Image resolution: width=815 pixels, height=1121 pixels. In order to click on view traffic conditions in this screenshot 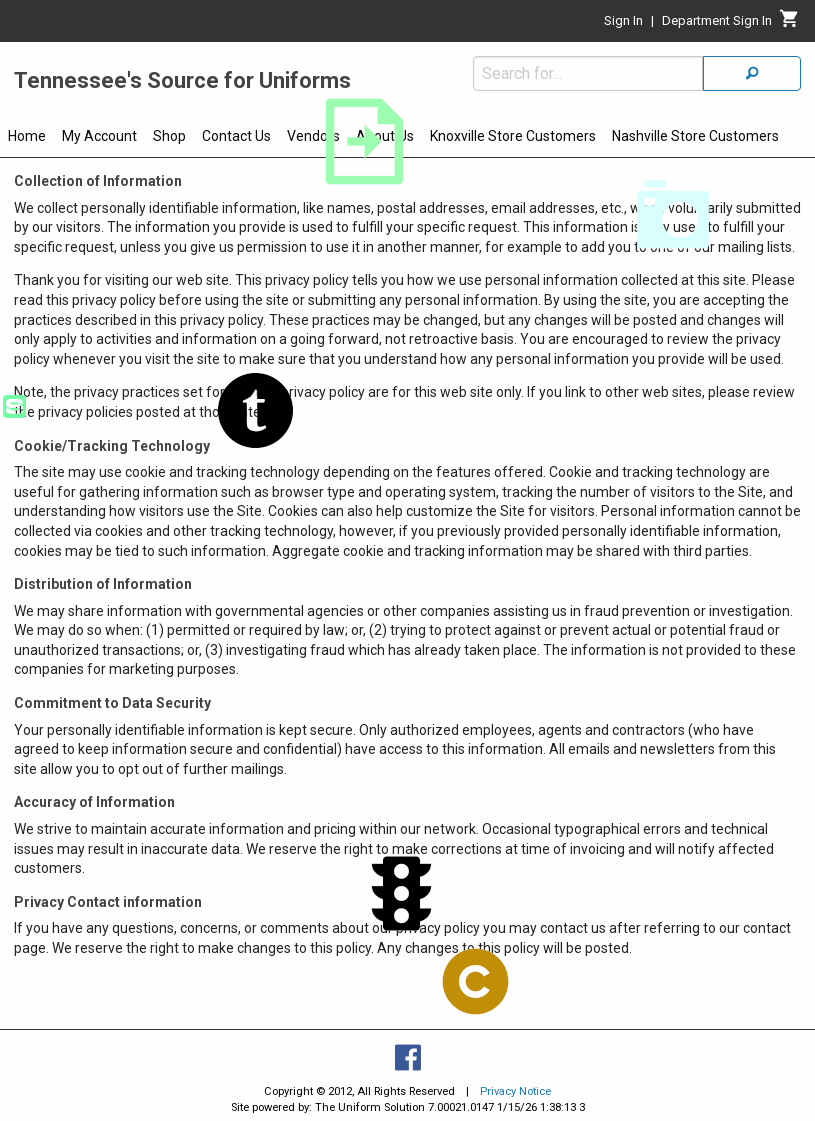, I will do `click(401, 893)`.